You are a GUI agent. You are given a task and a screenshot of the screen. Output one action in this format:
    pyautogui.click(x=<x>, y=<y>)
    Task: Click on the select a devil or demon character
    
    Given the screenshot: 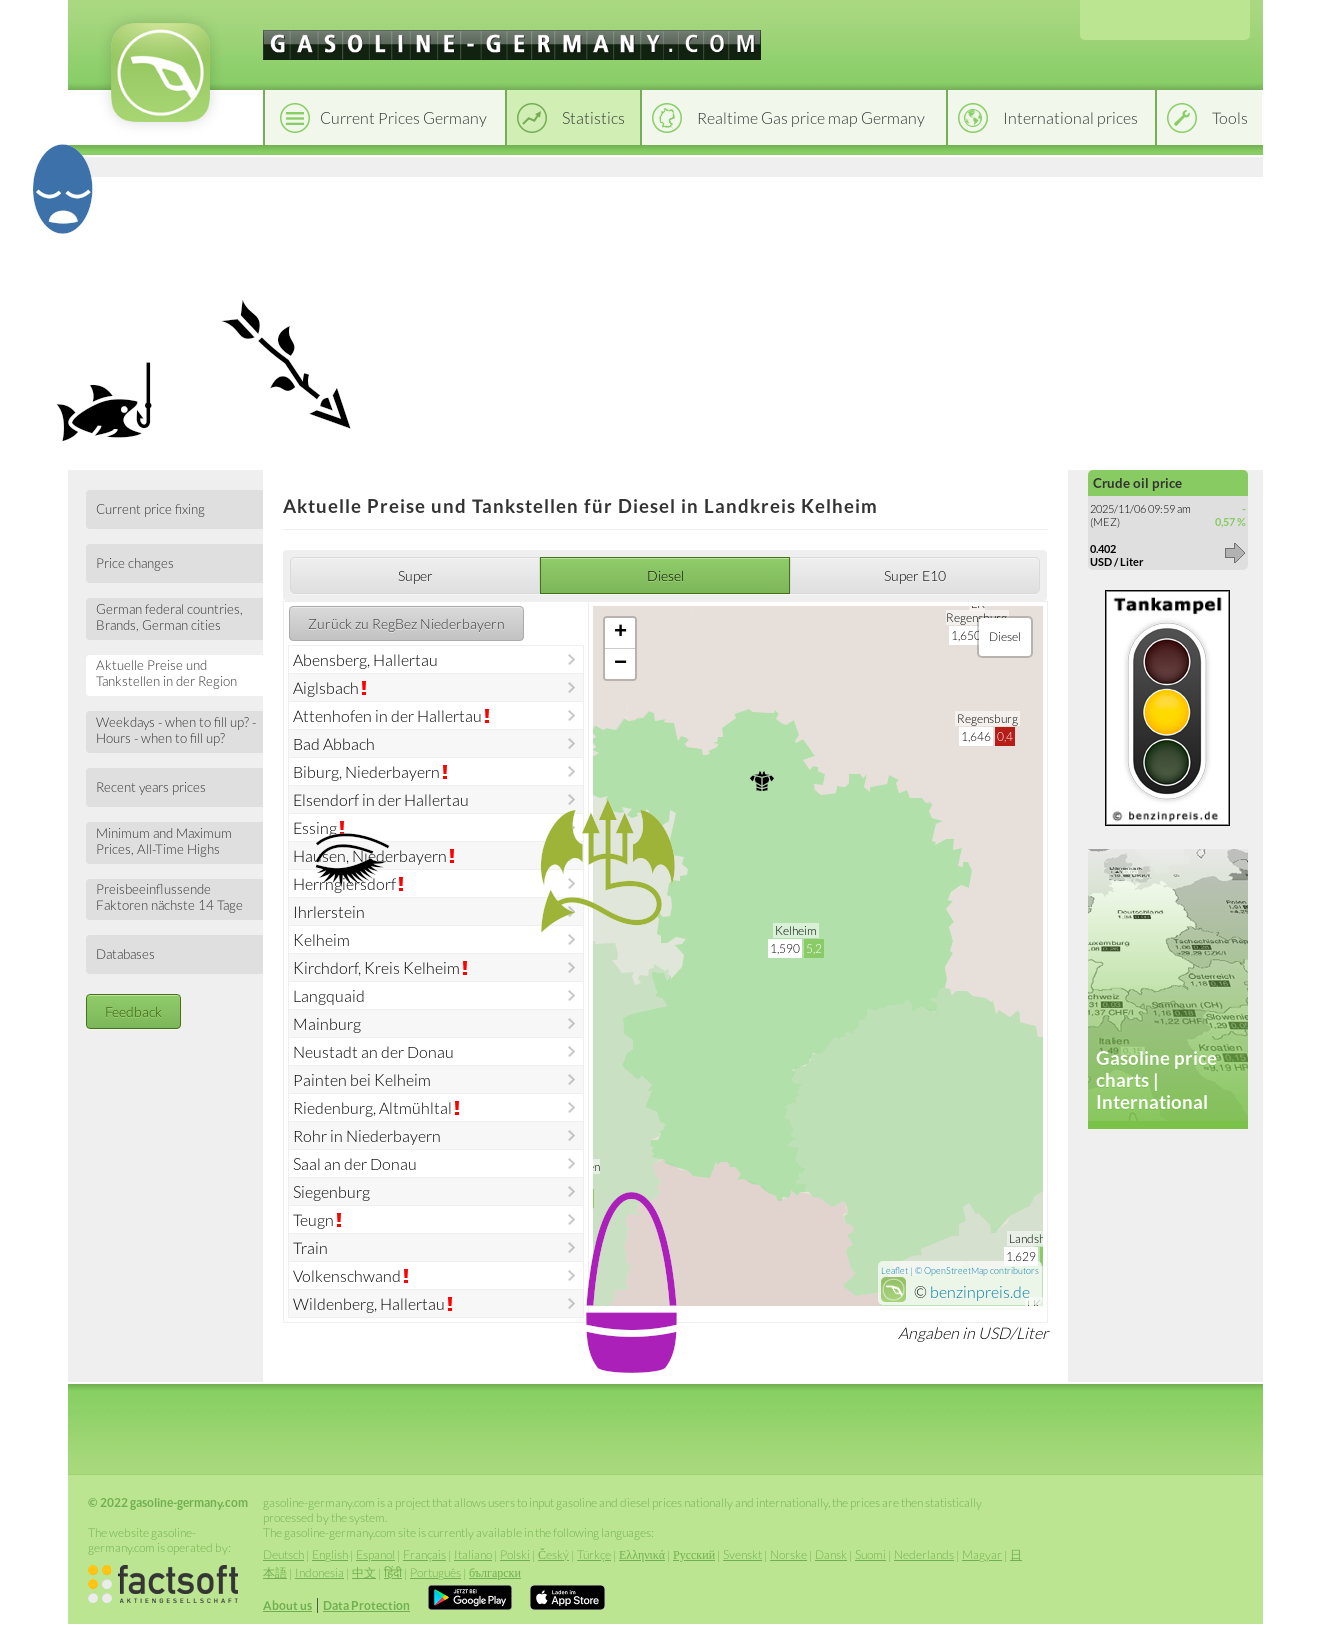 What is the action you would take?
    pyautogui.click(x=607, y=865)
    